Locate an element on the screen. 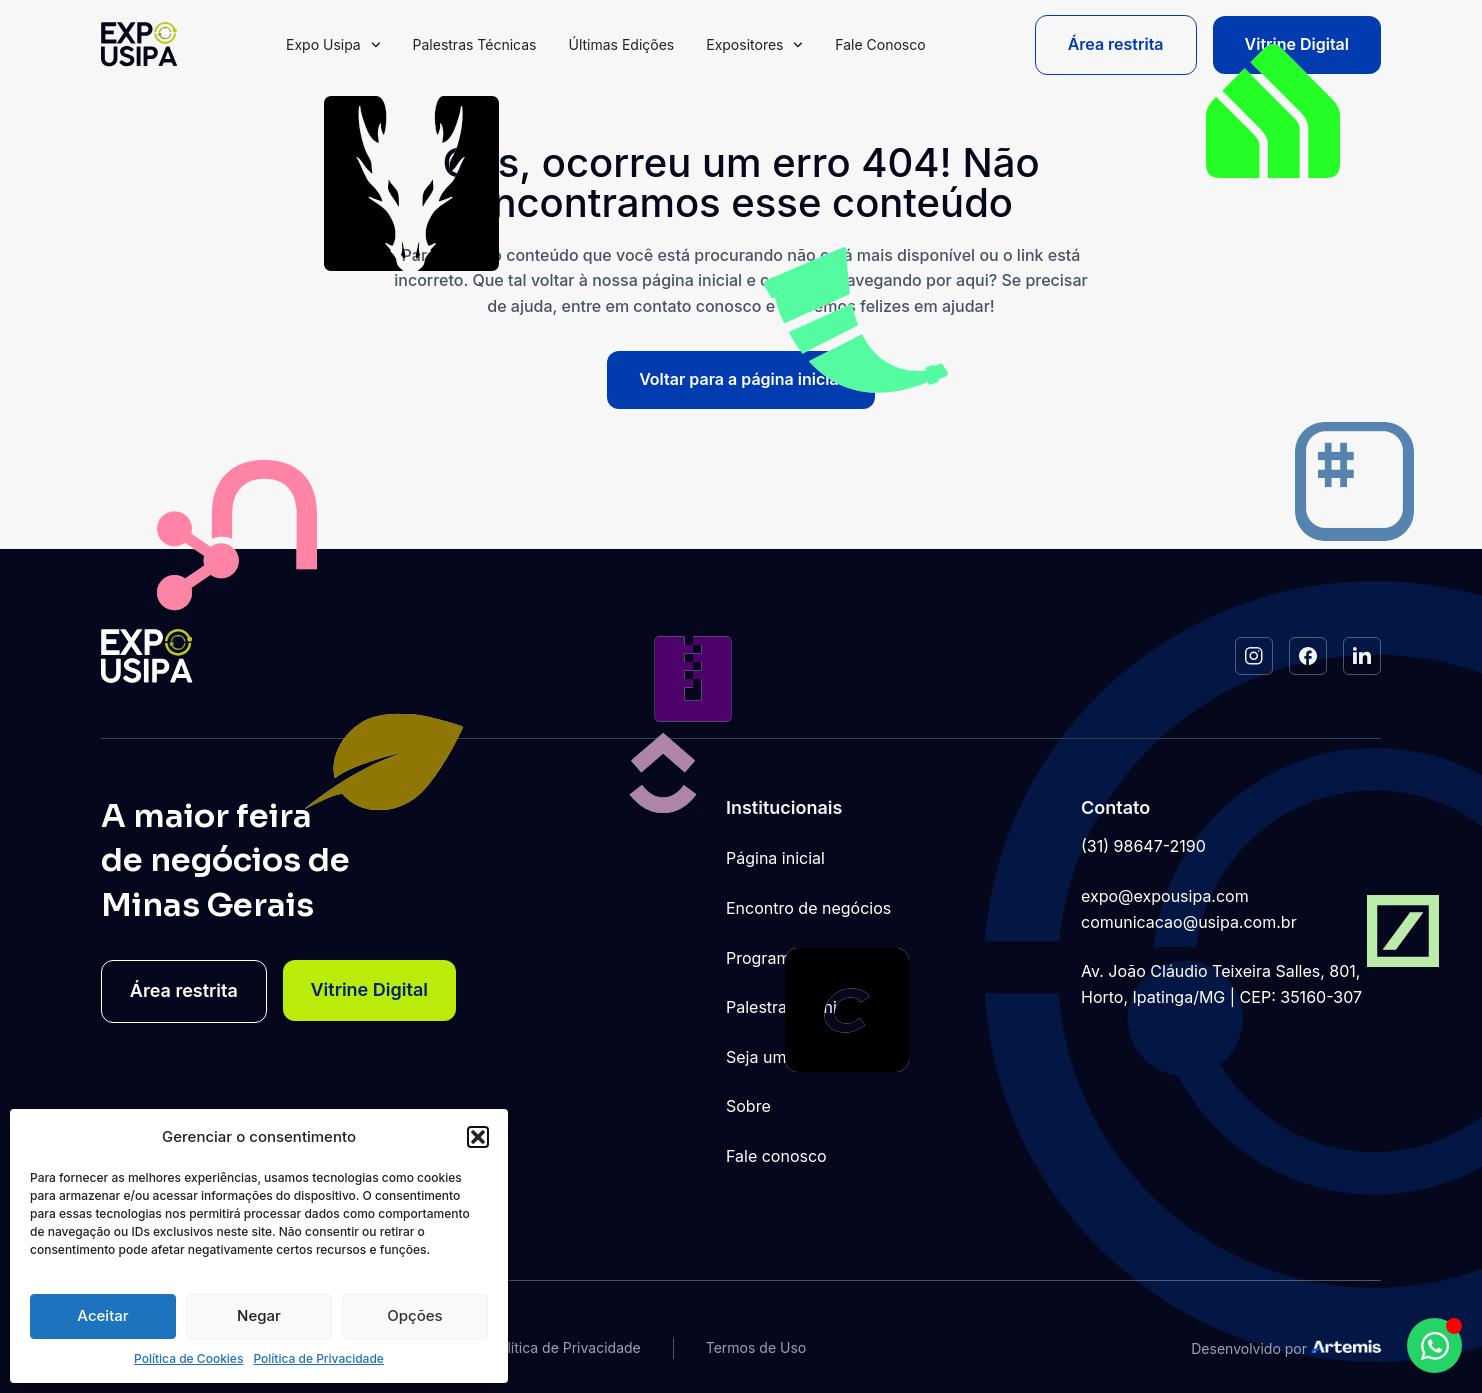 Image resolution: width=1482 pixels, height=1393 pixels. open the kasa smart home app is located at coordinates (1273, 111).